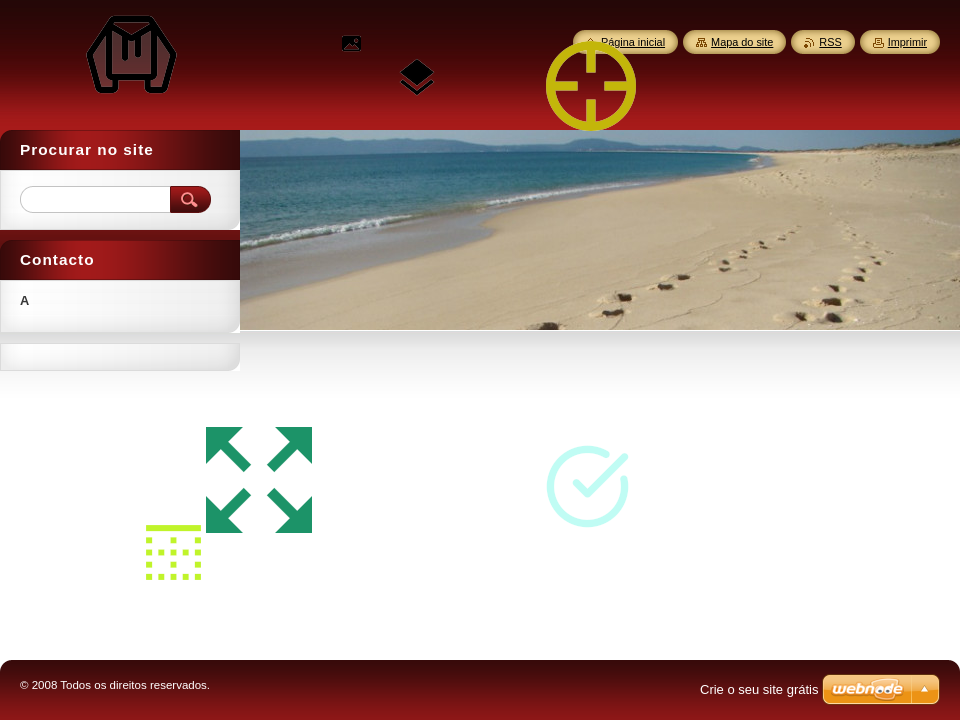 The height and width of the screenshot is (720, 960). What do you see at coordinates (131, 54) in the screenshot?
I see `browse clothing or apparel items` at bounding box center [131, 54].